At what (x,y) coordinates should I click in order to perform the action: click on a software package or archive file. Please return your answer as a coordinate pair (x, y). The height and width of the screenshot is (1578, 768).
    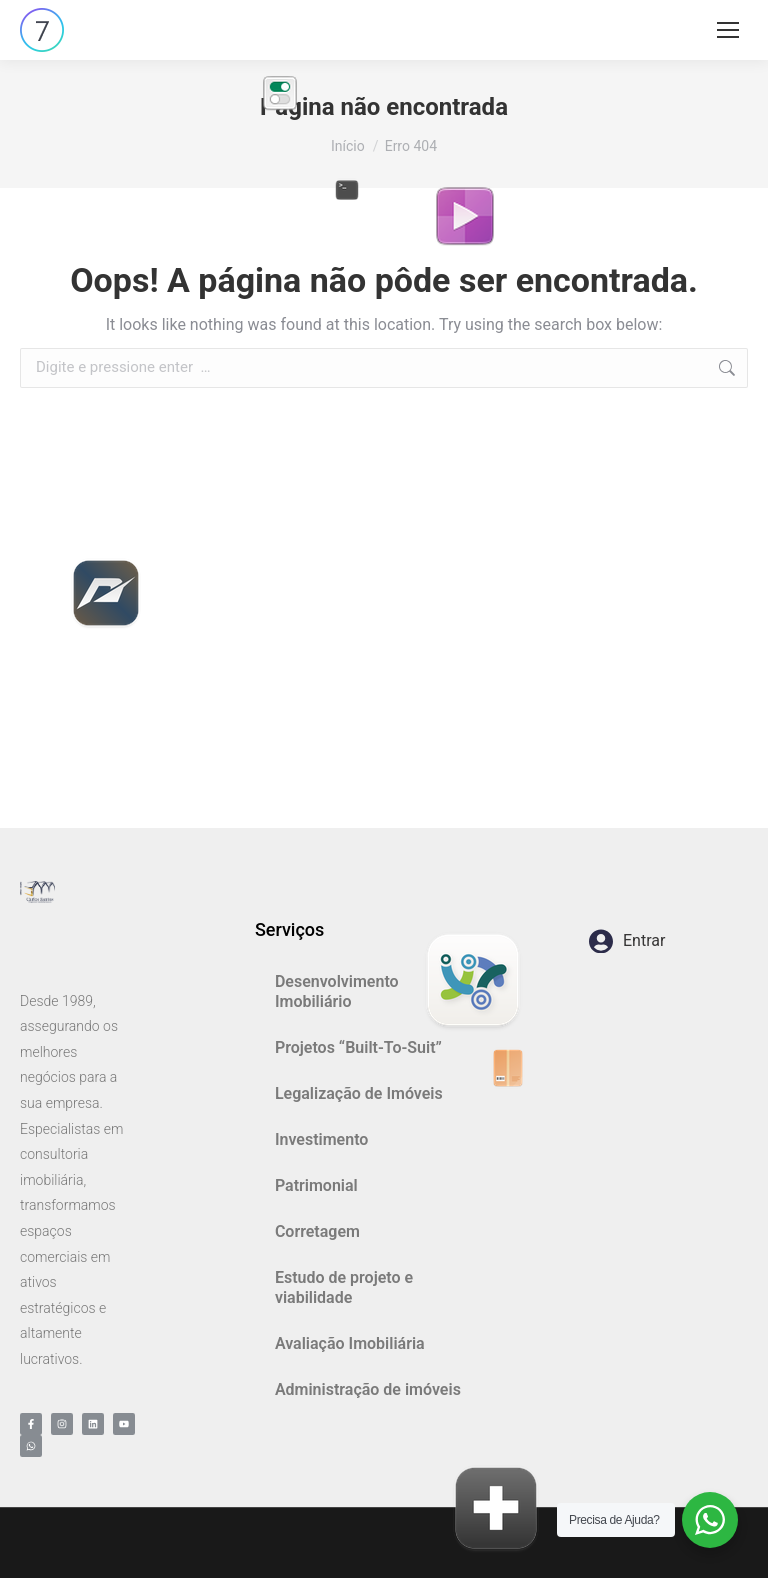
    Looking at the image, I should click on (508, 1068).